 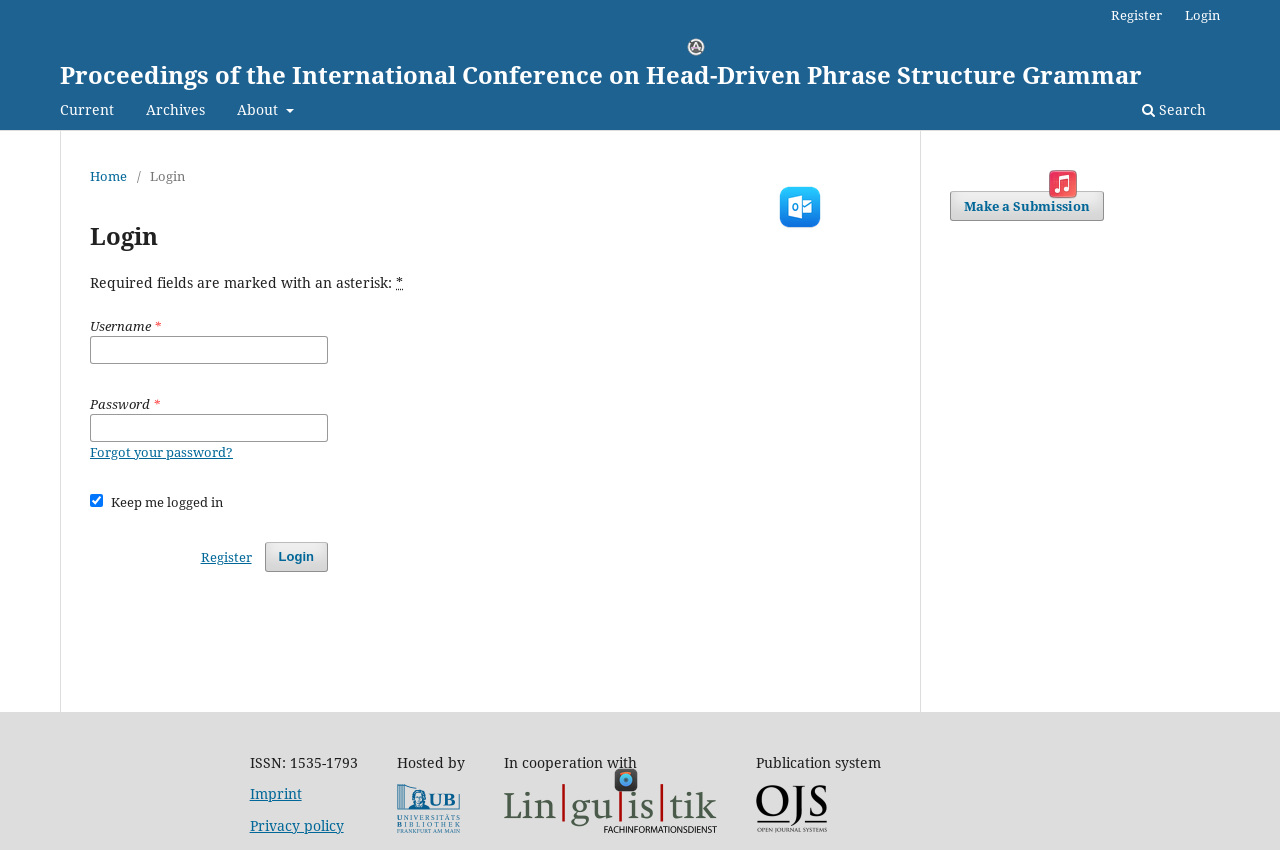 I want to click on open Microsoft Outlook email app, so click(x=800, y=207).